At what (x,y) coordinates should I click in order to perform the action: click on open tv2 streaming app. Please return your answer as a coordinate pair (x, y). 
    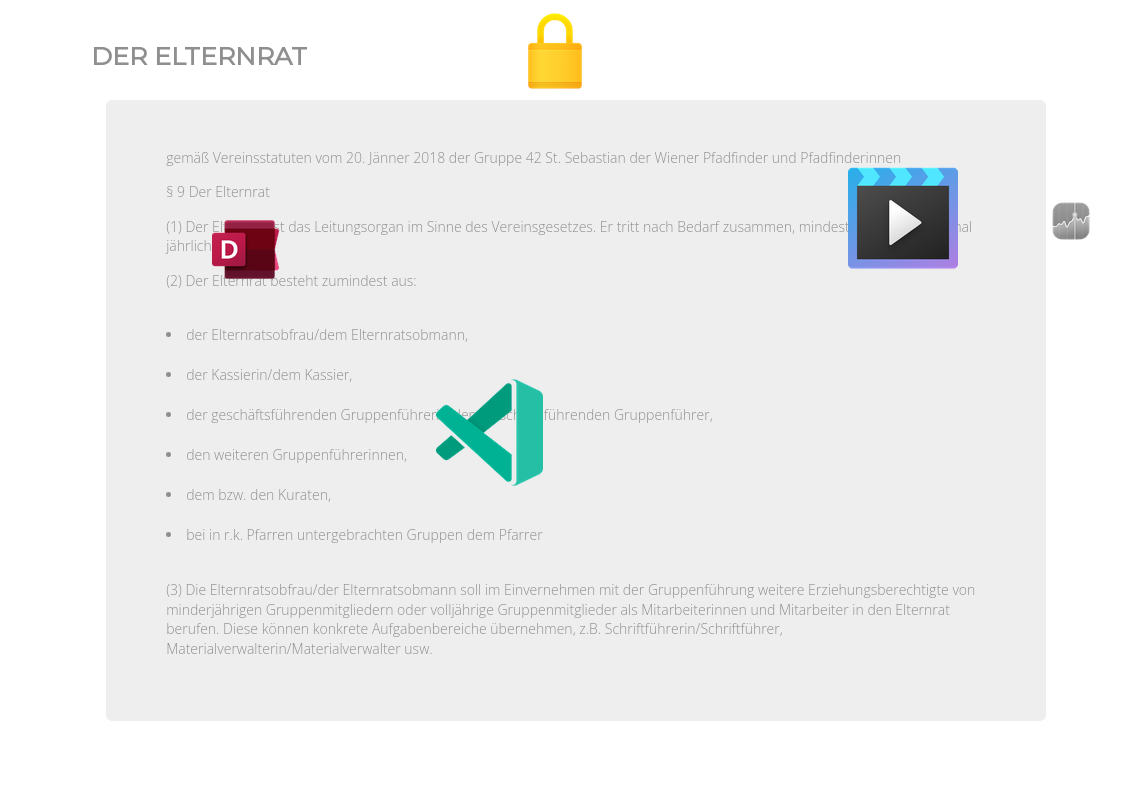
    Looking at the image, I should click on (903, 218).